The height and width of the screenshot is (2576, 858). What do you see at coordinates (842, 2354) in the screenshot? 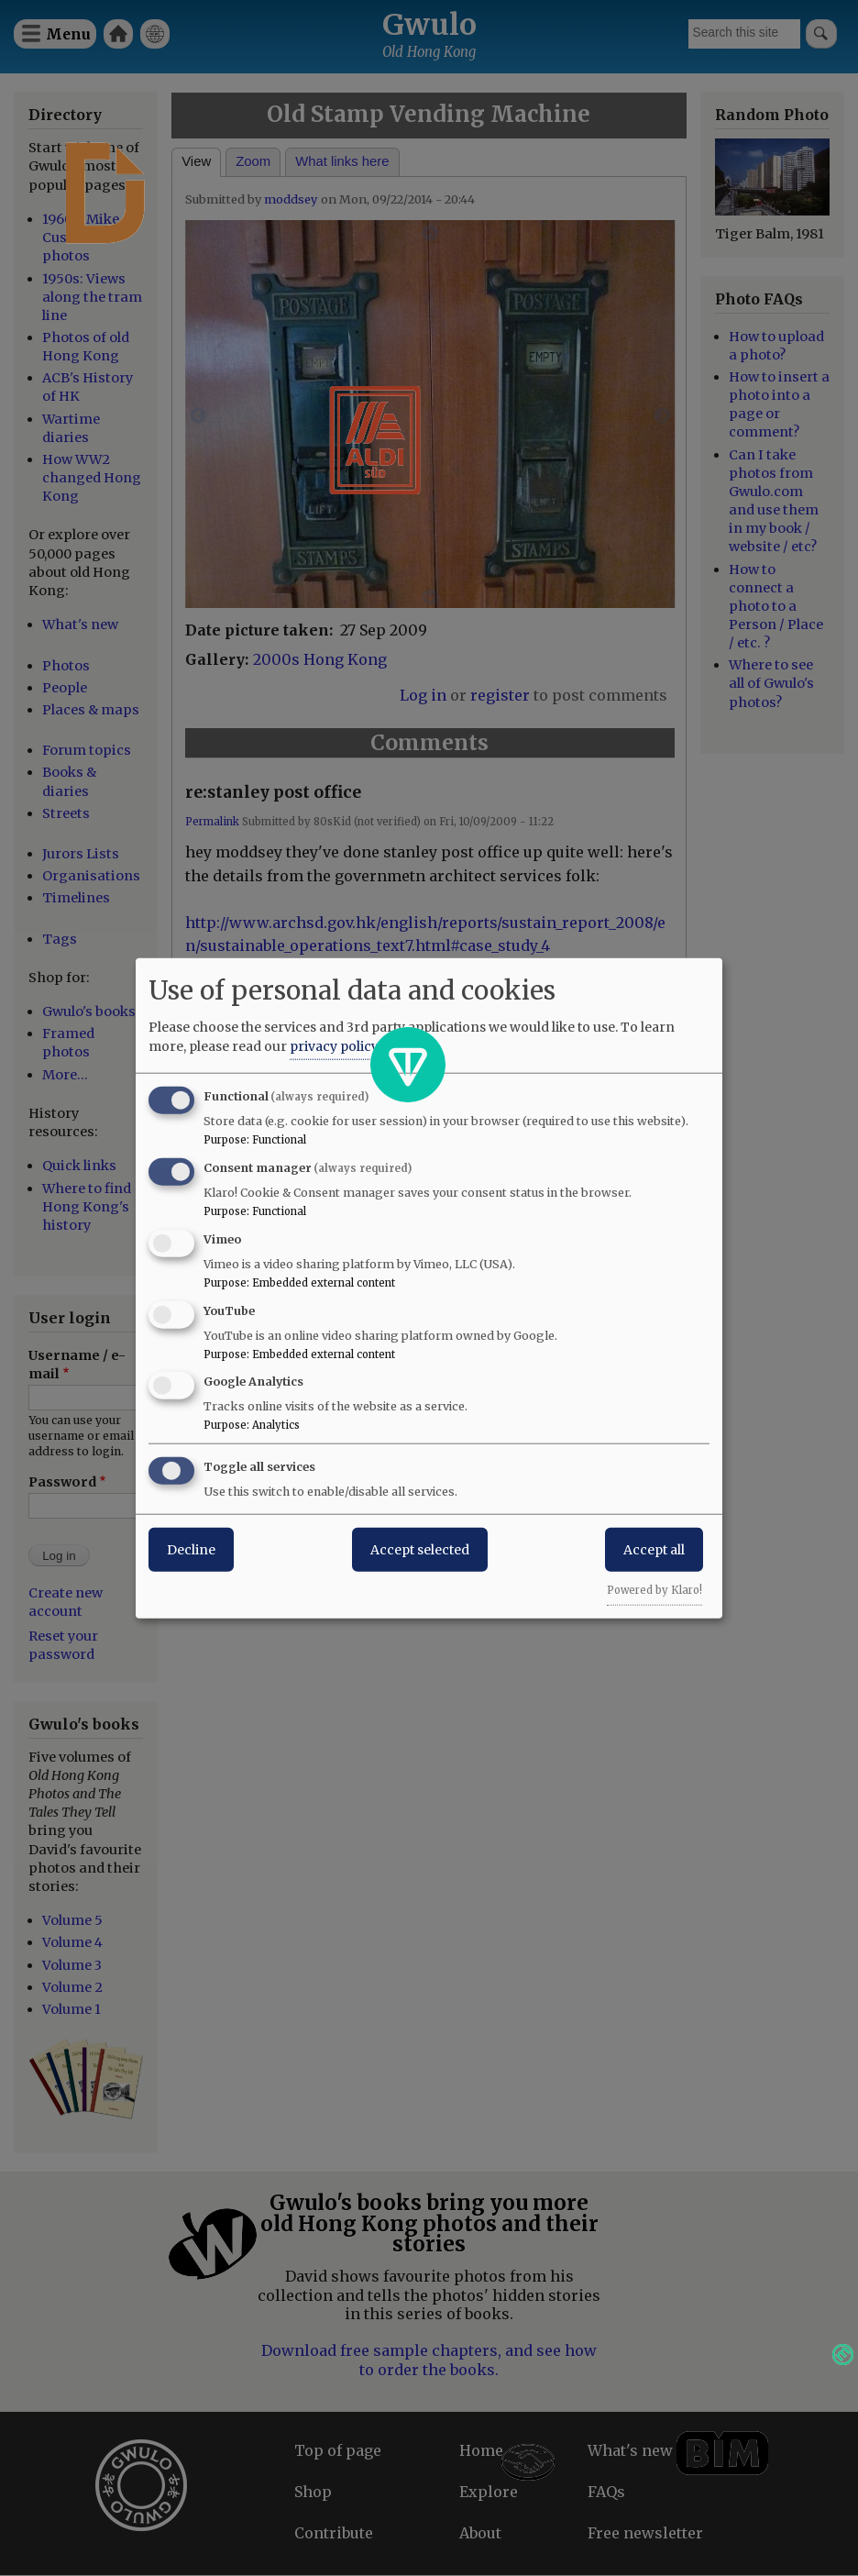
I see `visit metacritic website` at bounding box center [842, 2354].